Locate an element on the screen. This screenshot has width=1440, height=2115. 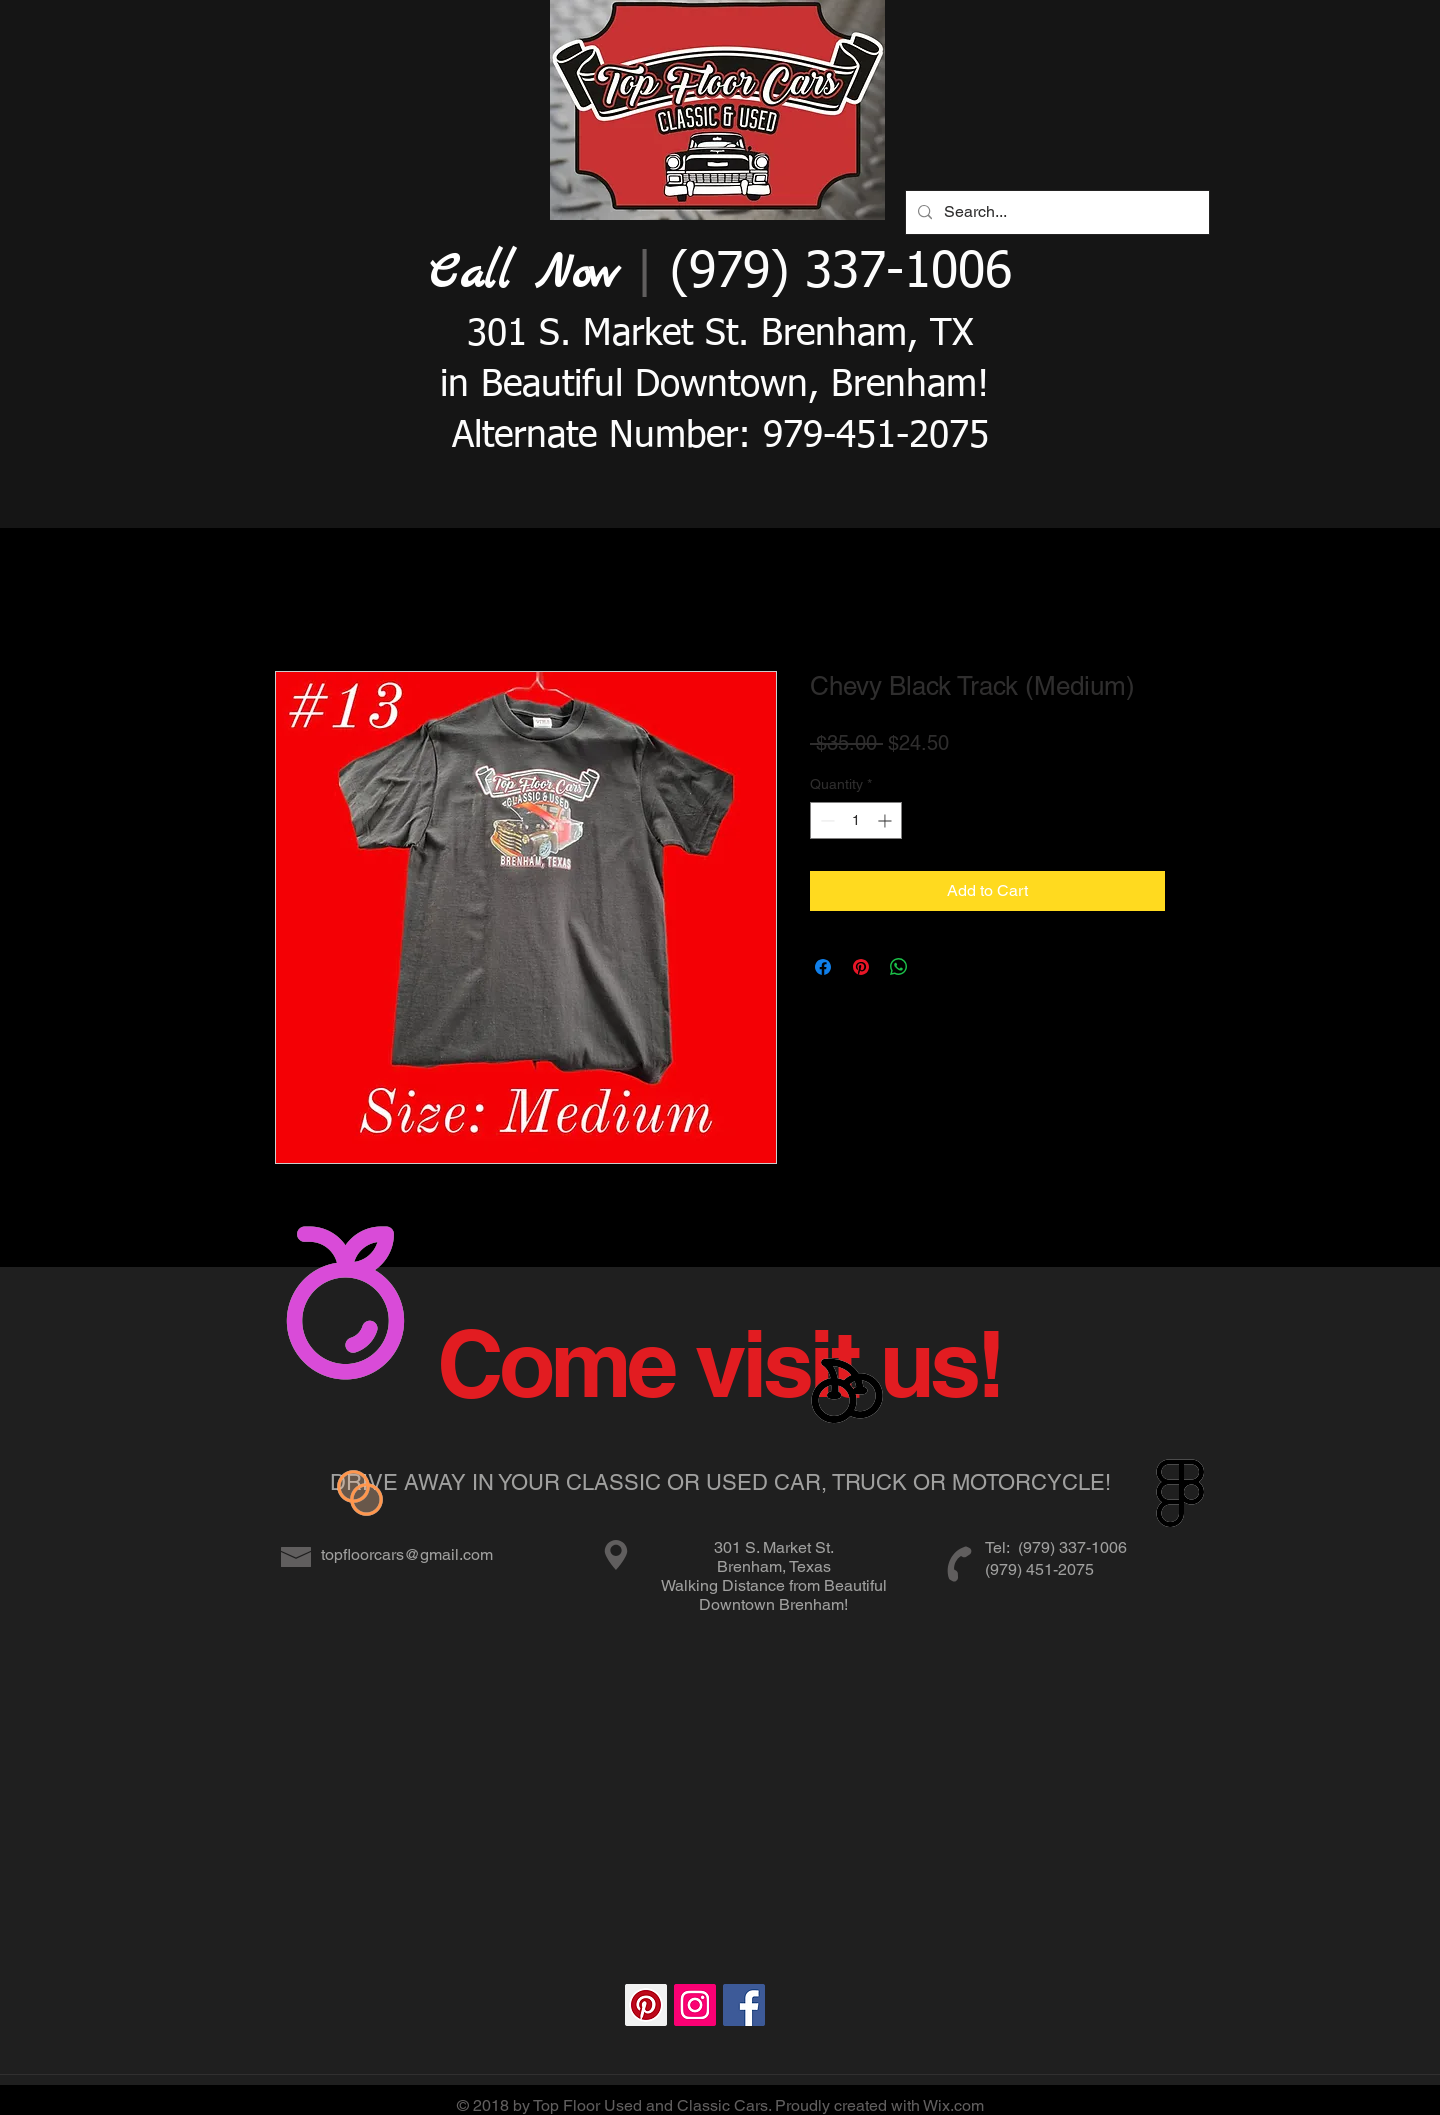
open figma is located at coordinates (1179, 1492).